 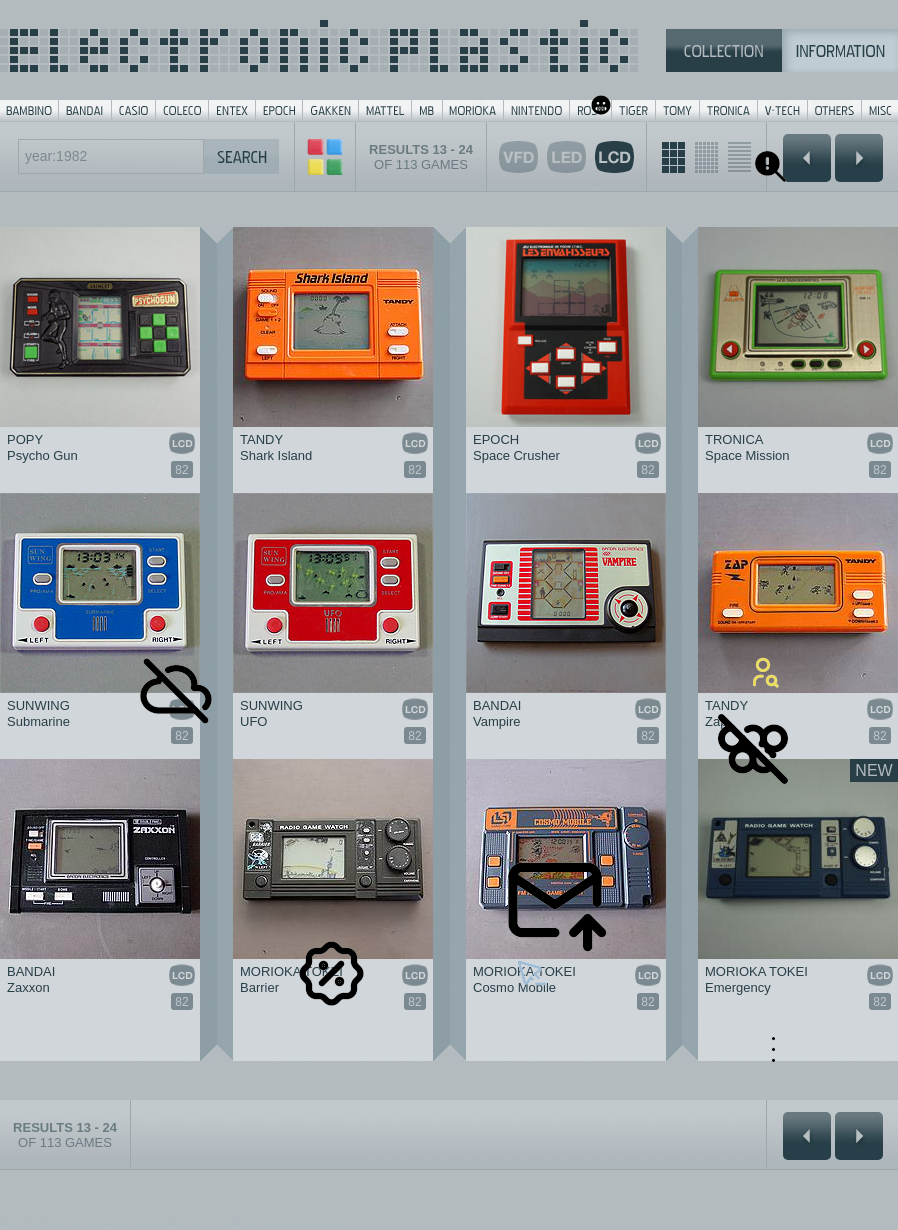 I want to click on remove a cursor or pointer, so click(x=530, y=973).